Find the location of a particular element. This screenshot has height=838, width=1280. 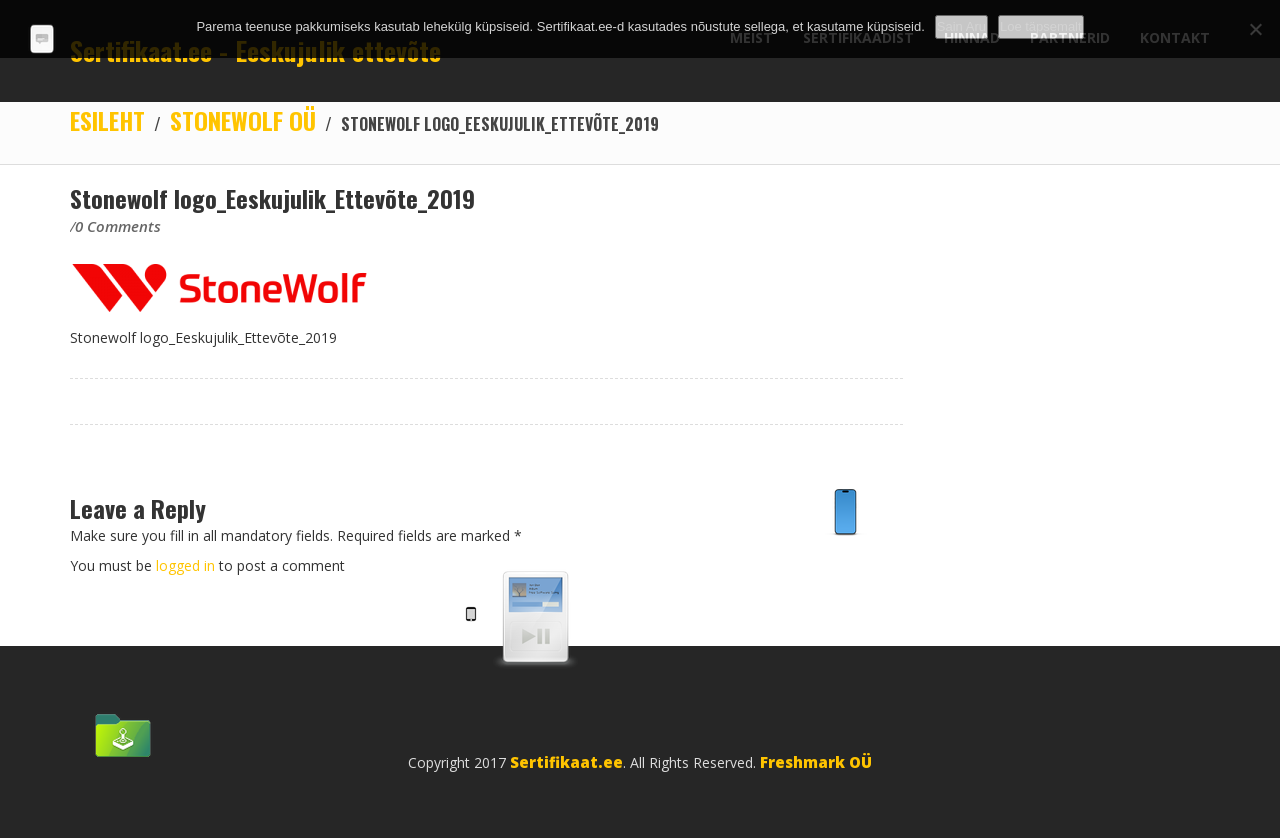

view connected iPad mini device is located at coordinates (471, 614).